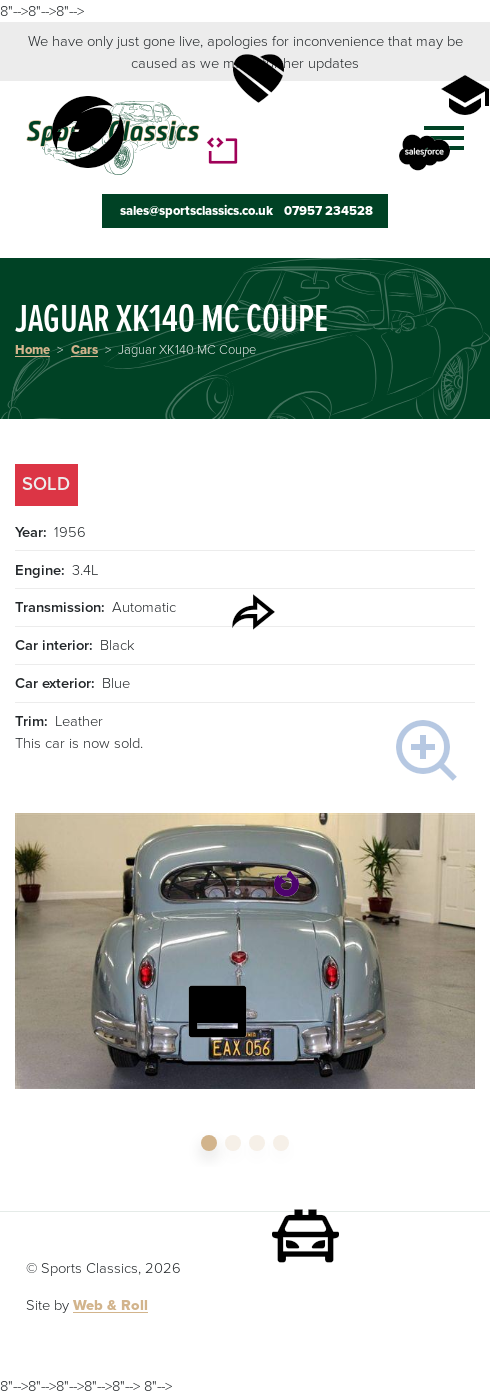 This screenshot has width=490, height=1397. Describe the element at coordinates (426, 750) in the screenshot. I see `zoom in on content` at that location.